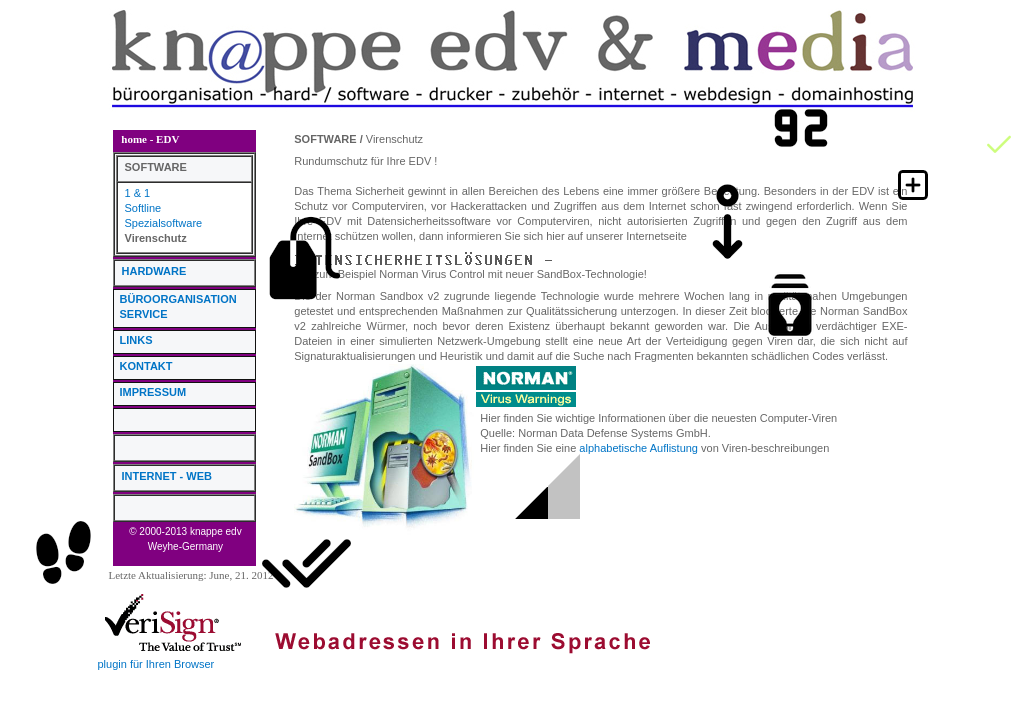 The image size is (1024, 720). I want to click on browse tea or hot beverage options, so click(302, 261).